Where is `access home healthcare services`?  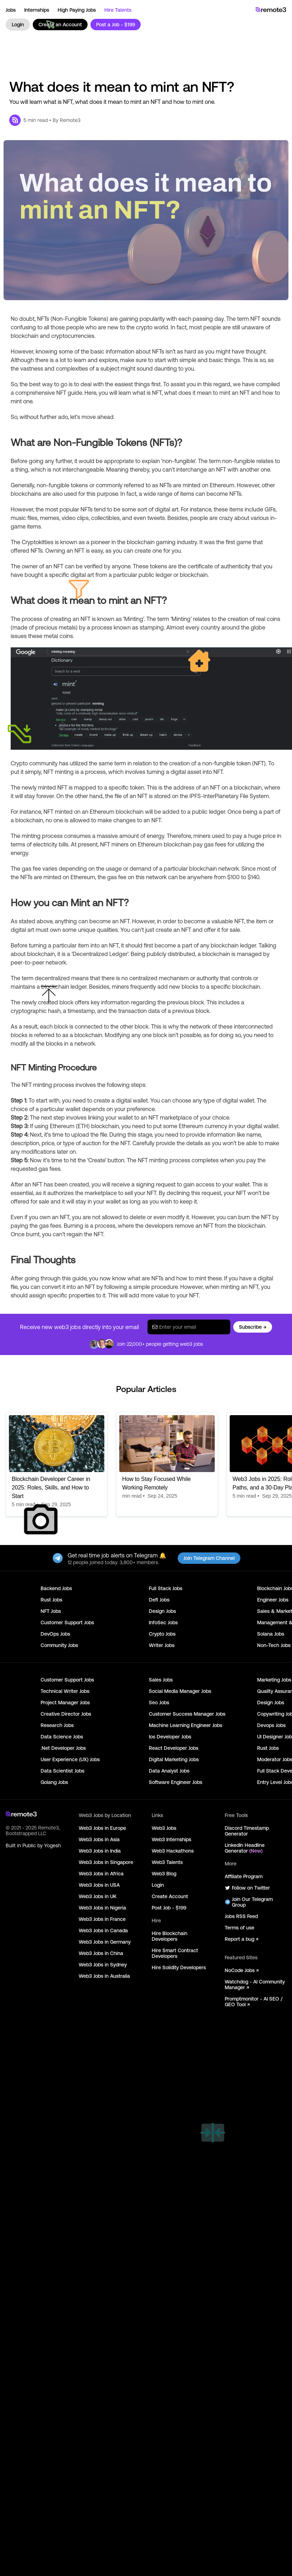
access home healthcare services is located at coordinates (199, 660).